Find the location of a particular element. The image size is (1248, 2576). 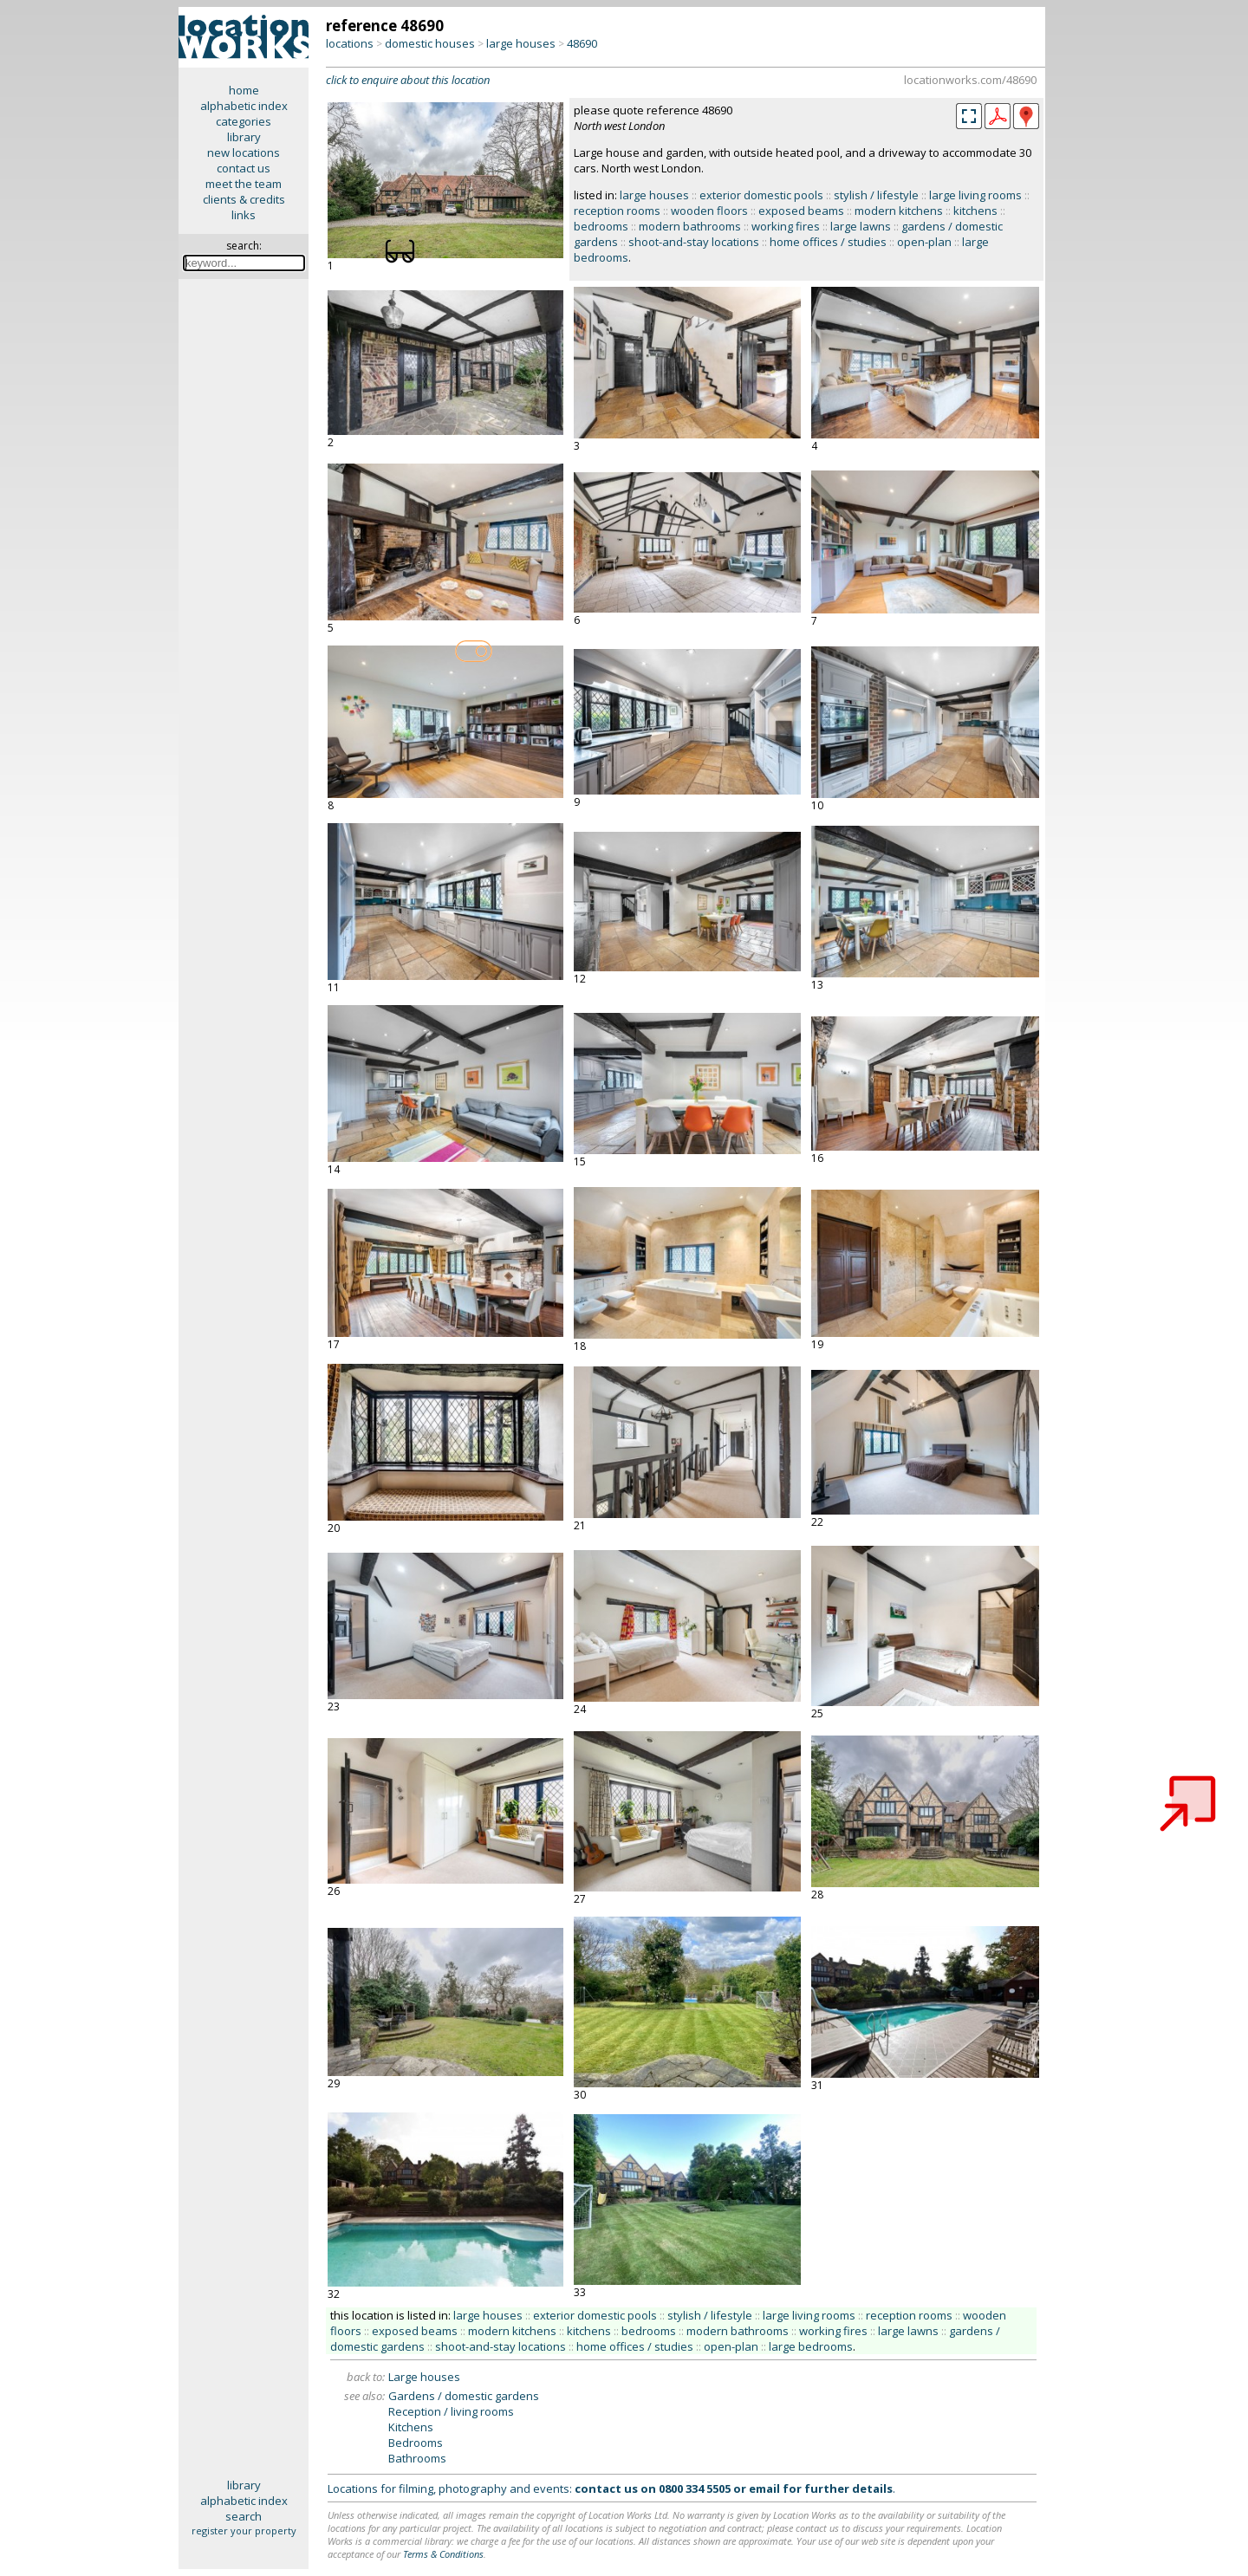

toggle switch in the on position is located at coordinates (473, 651).